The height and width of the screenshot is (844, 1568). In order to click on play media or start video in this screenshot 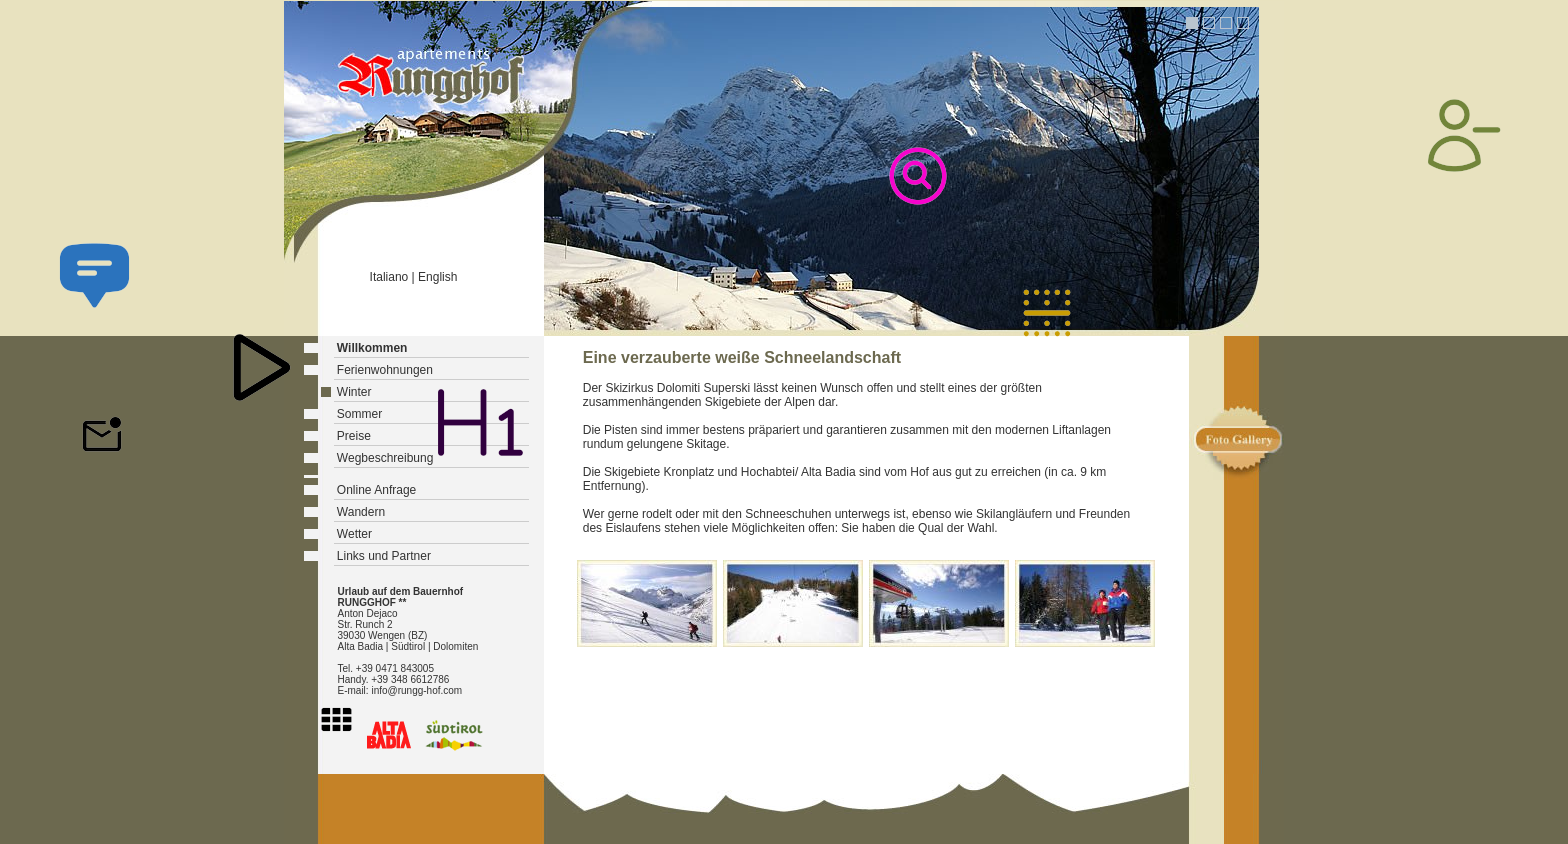, I will do `click(254, 367)`.